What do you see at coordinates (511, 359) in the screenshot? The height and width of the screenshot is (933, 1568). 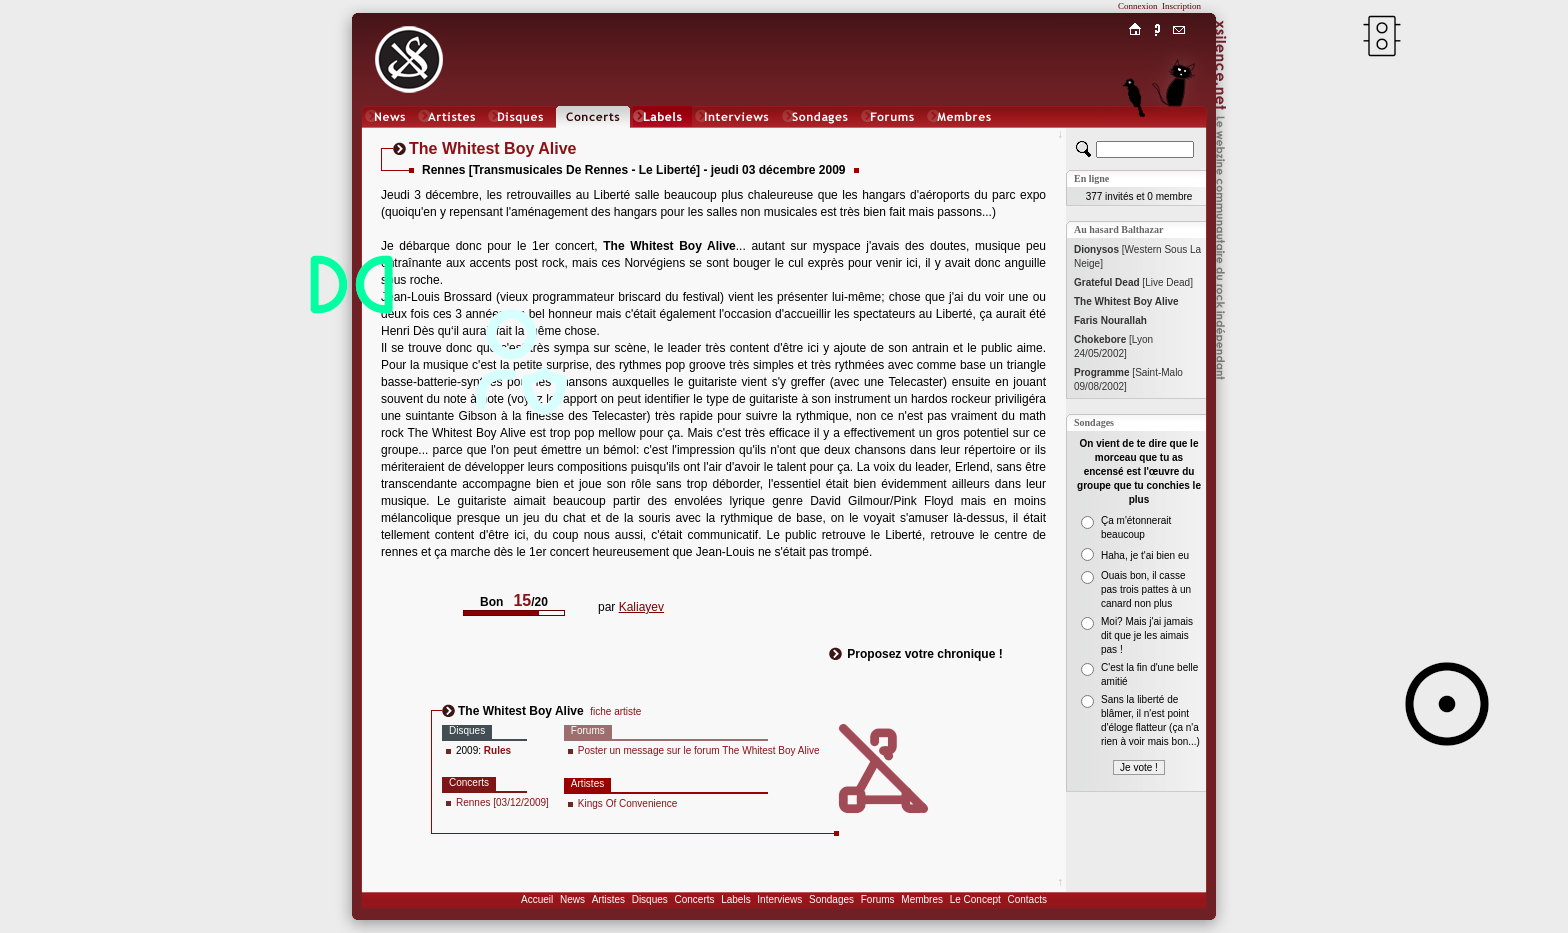 I see `view or manage account security settings` at bounding box center [511, 359].